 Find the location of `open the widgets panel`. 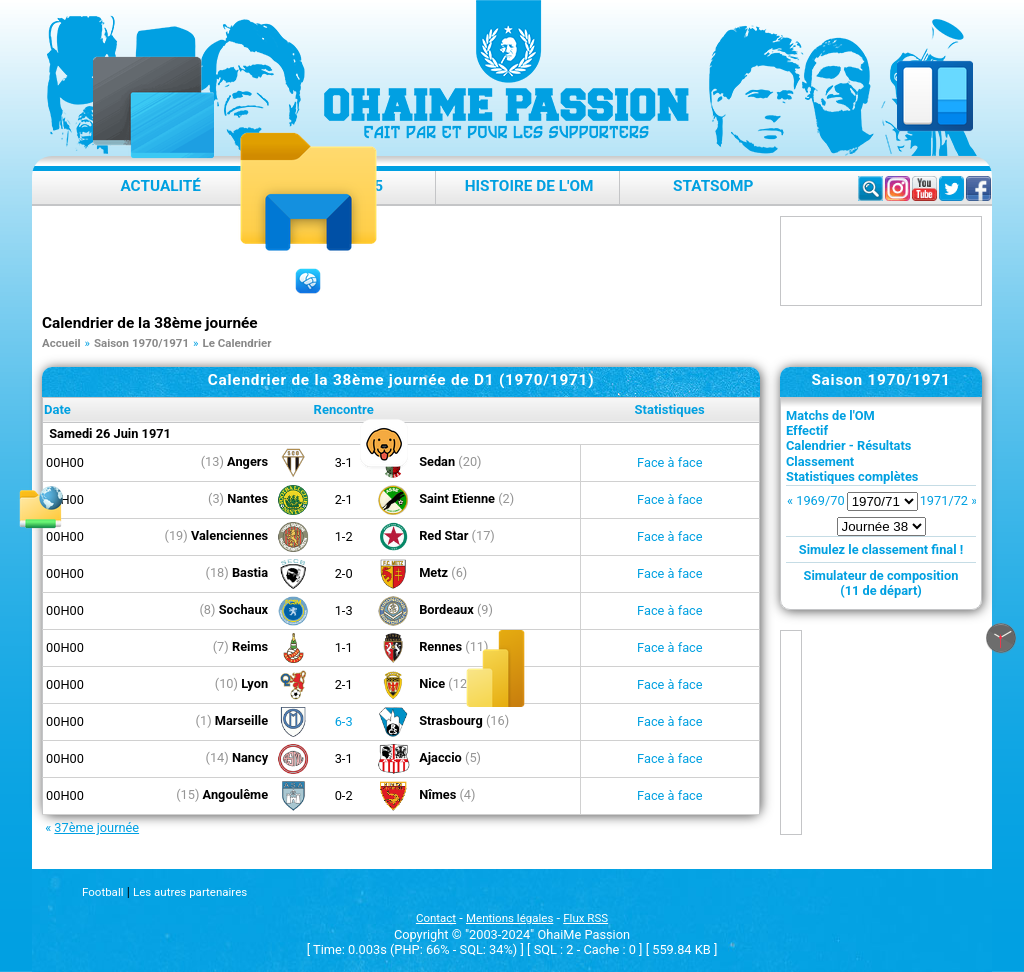

open the widgets panel is located at coordinates (935, 96).